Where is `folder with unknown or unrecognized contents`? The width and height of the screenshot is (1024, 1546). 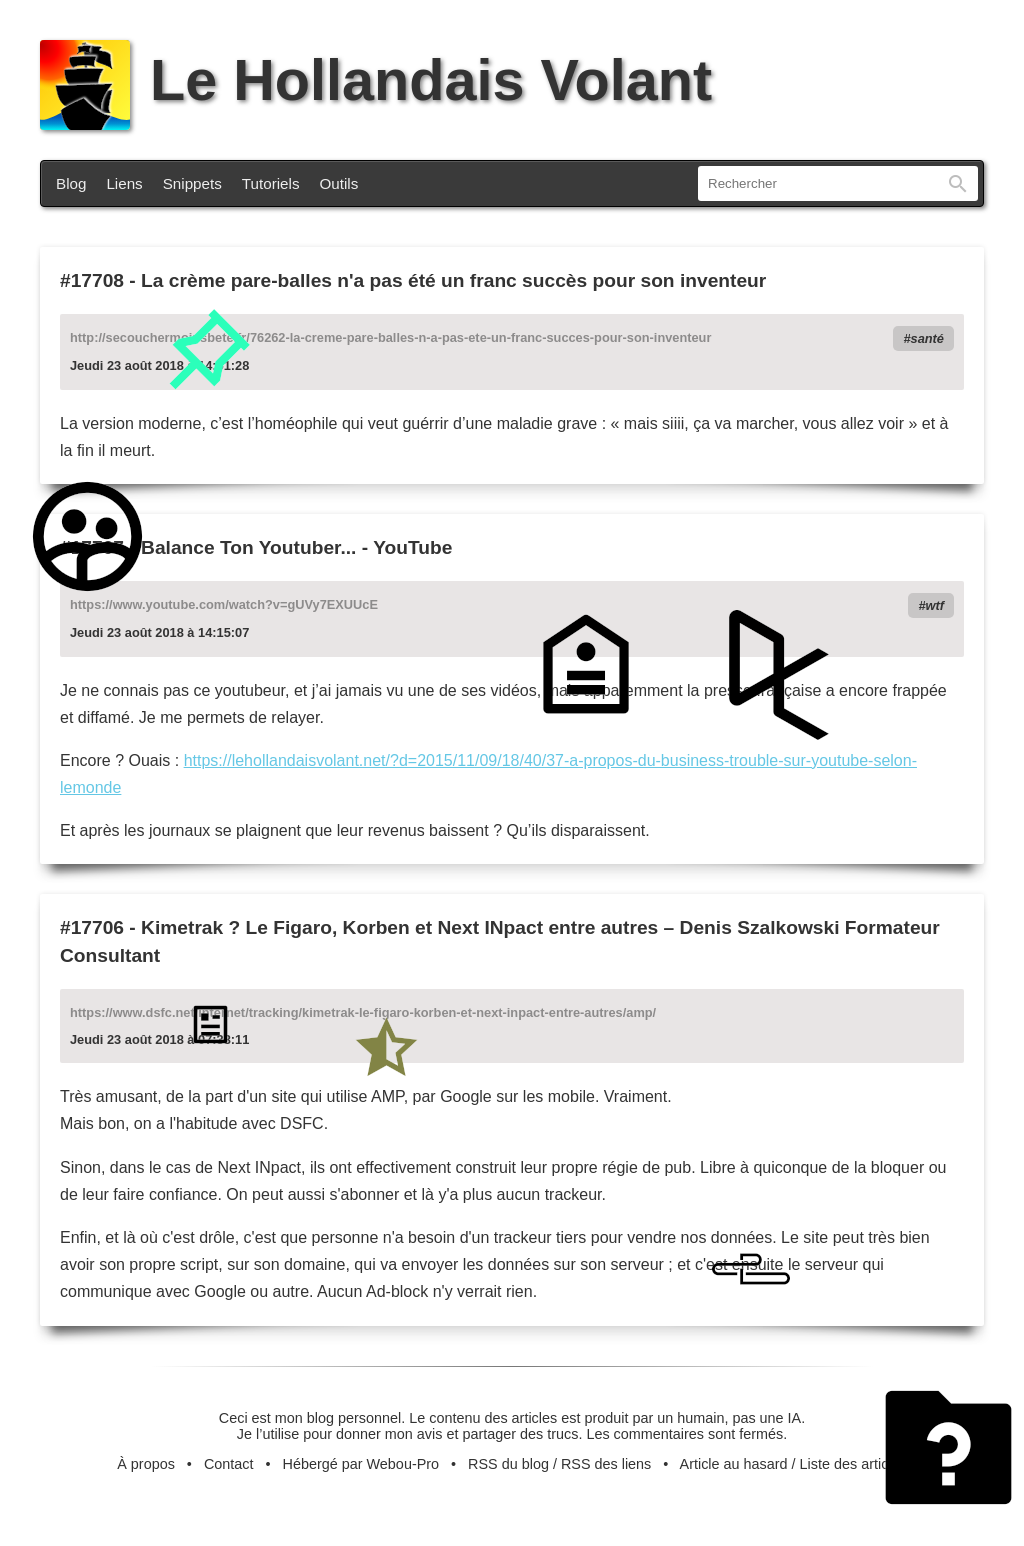 folder with unknown or unrecognized contents is located at coordinates (948, 1447).